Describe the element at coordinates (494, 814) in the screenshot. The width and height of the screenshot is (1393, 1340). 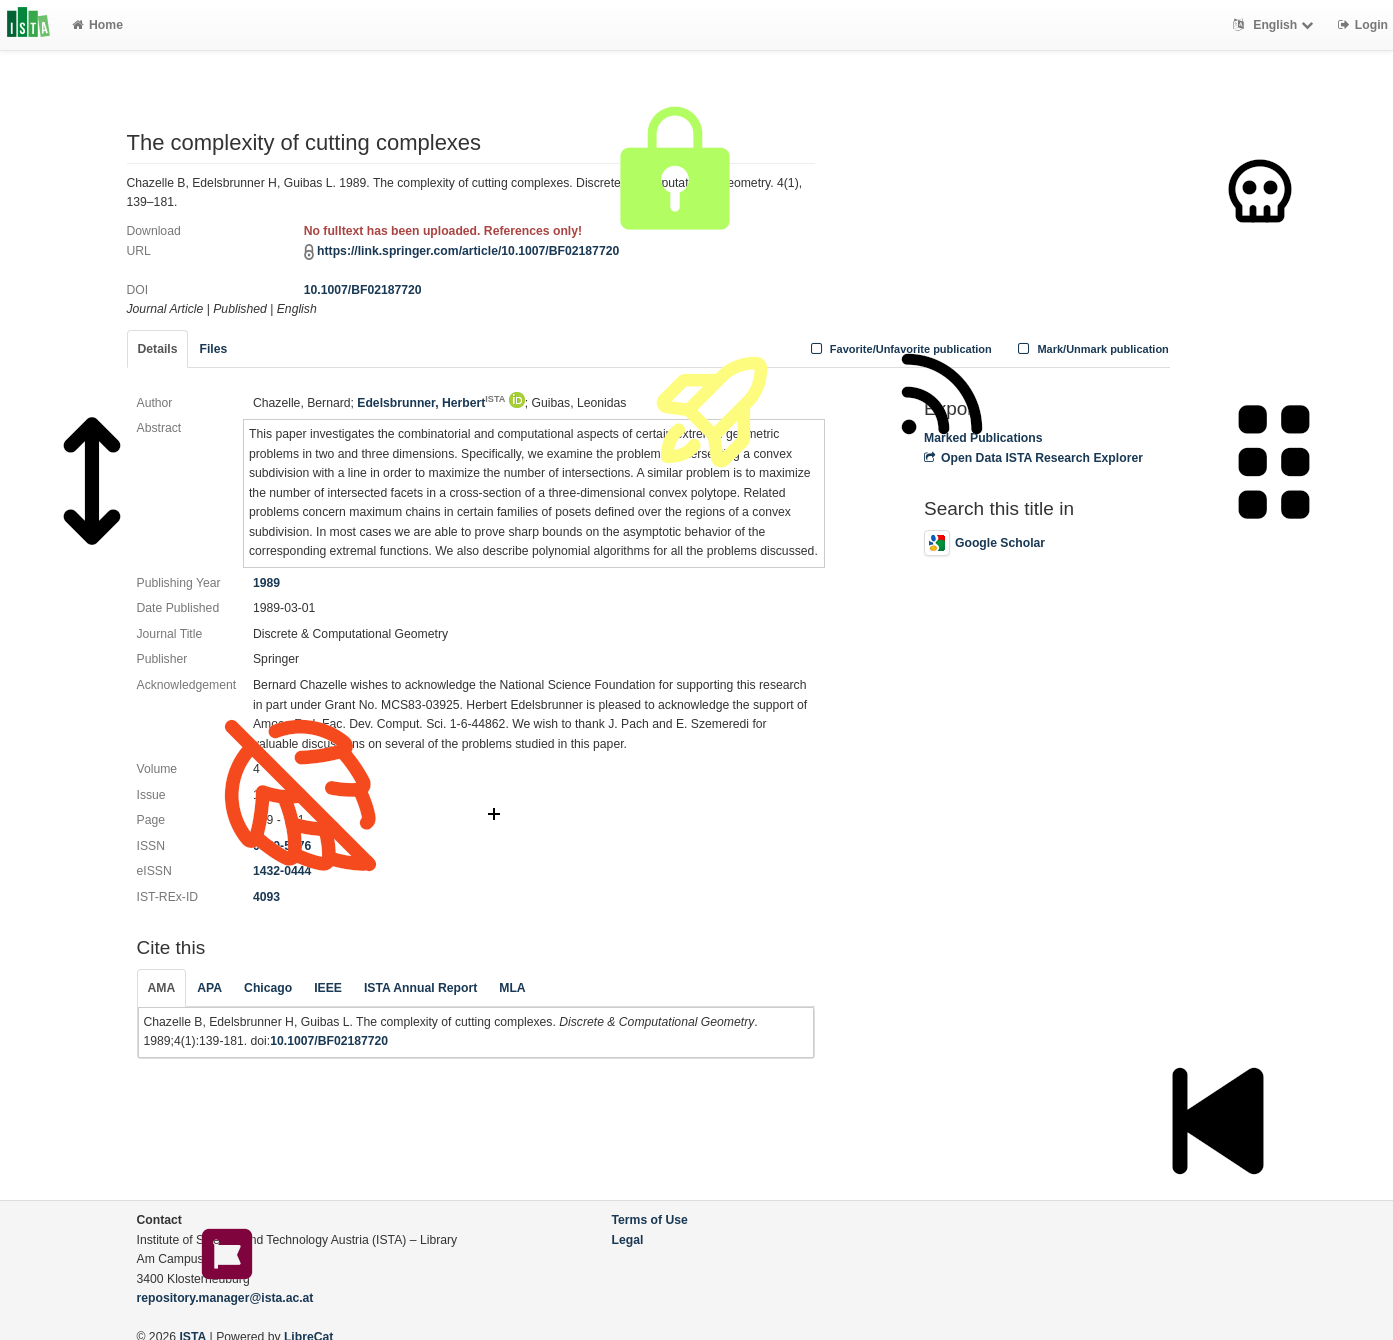
I see `add a new item` at that location.